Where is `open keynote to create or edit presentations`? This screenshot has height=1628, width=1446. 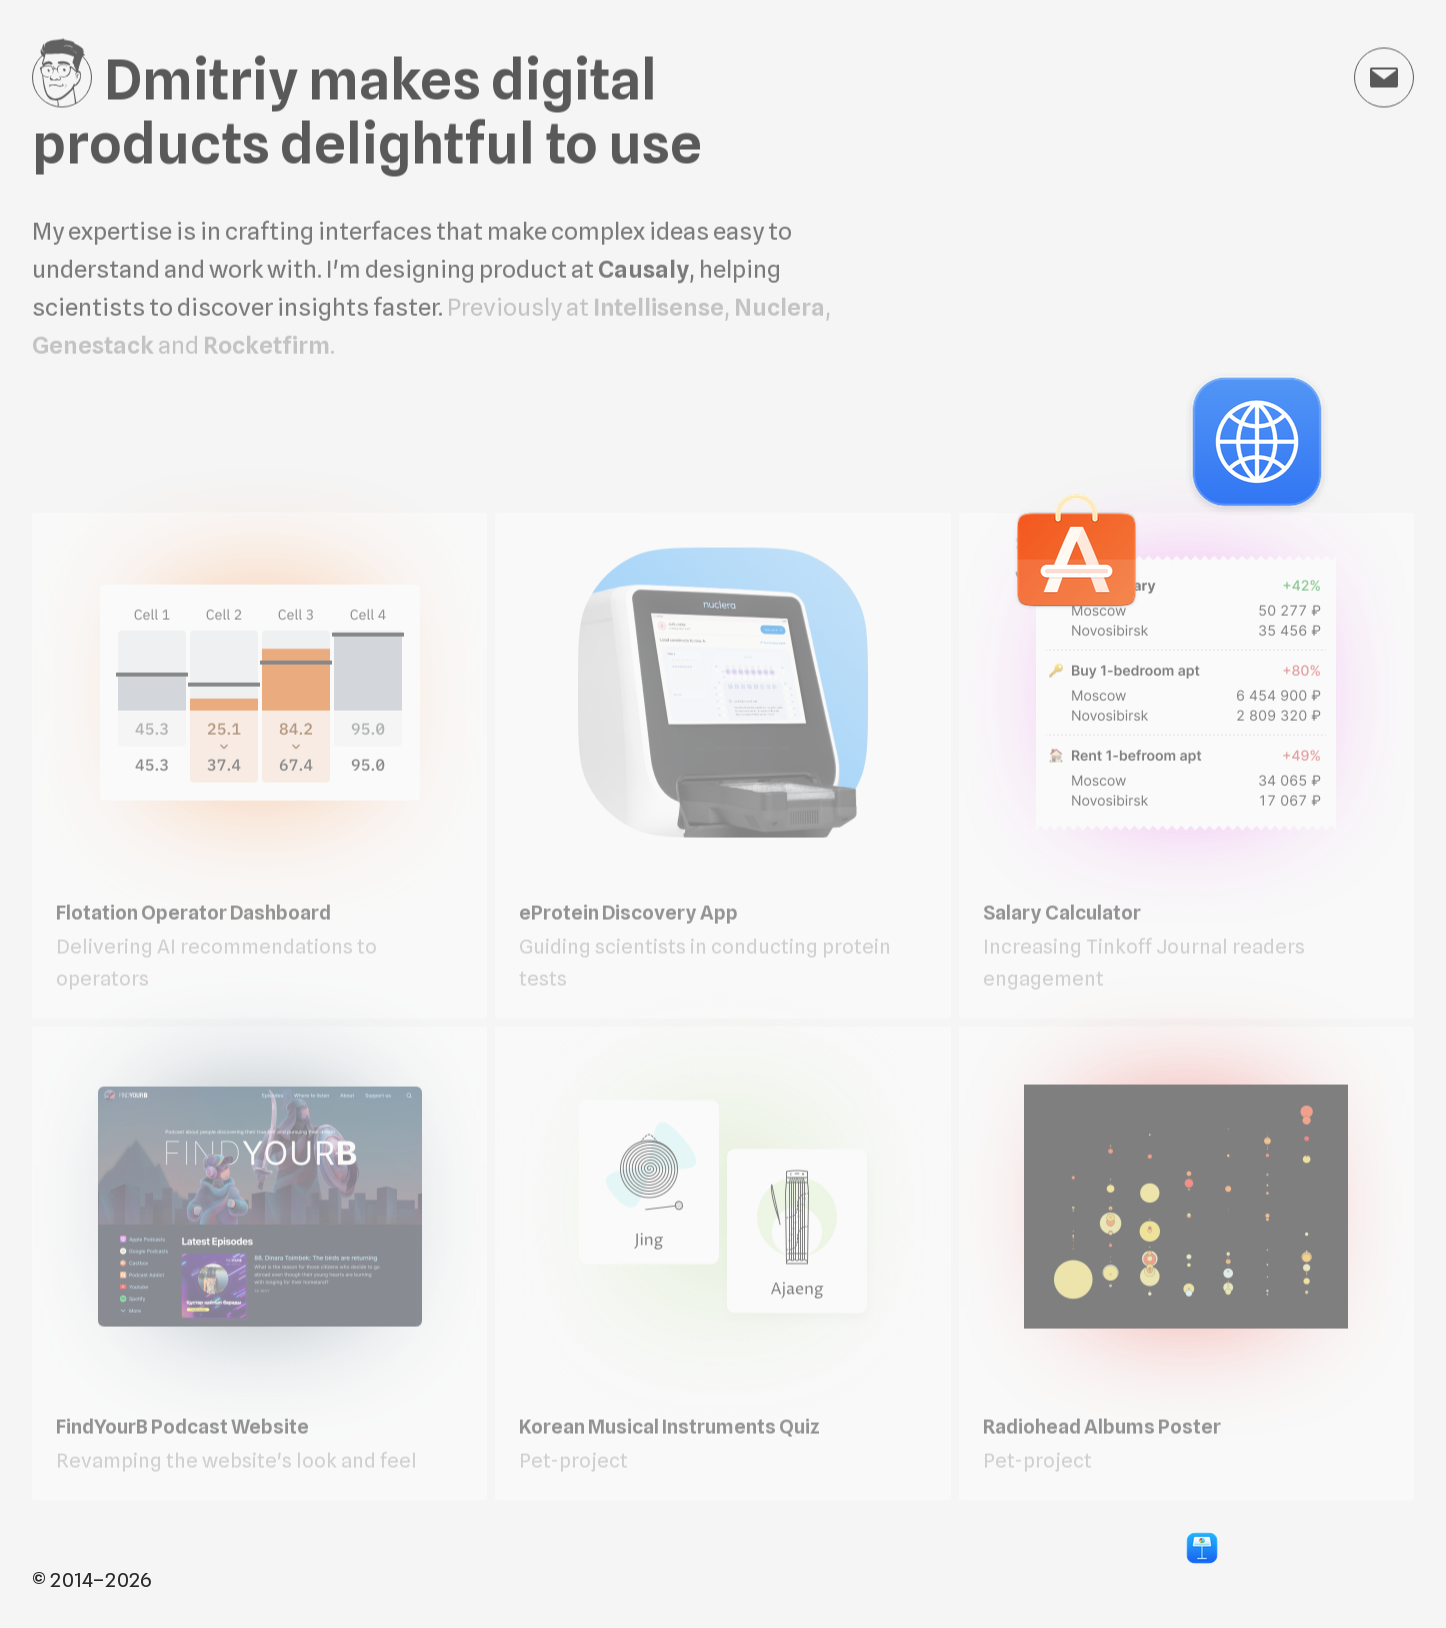
open keynote to create or edit presentations is located at coordinates (1202, 1548).